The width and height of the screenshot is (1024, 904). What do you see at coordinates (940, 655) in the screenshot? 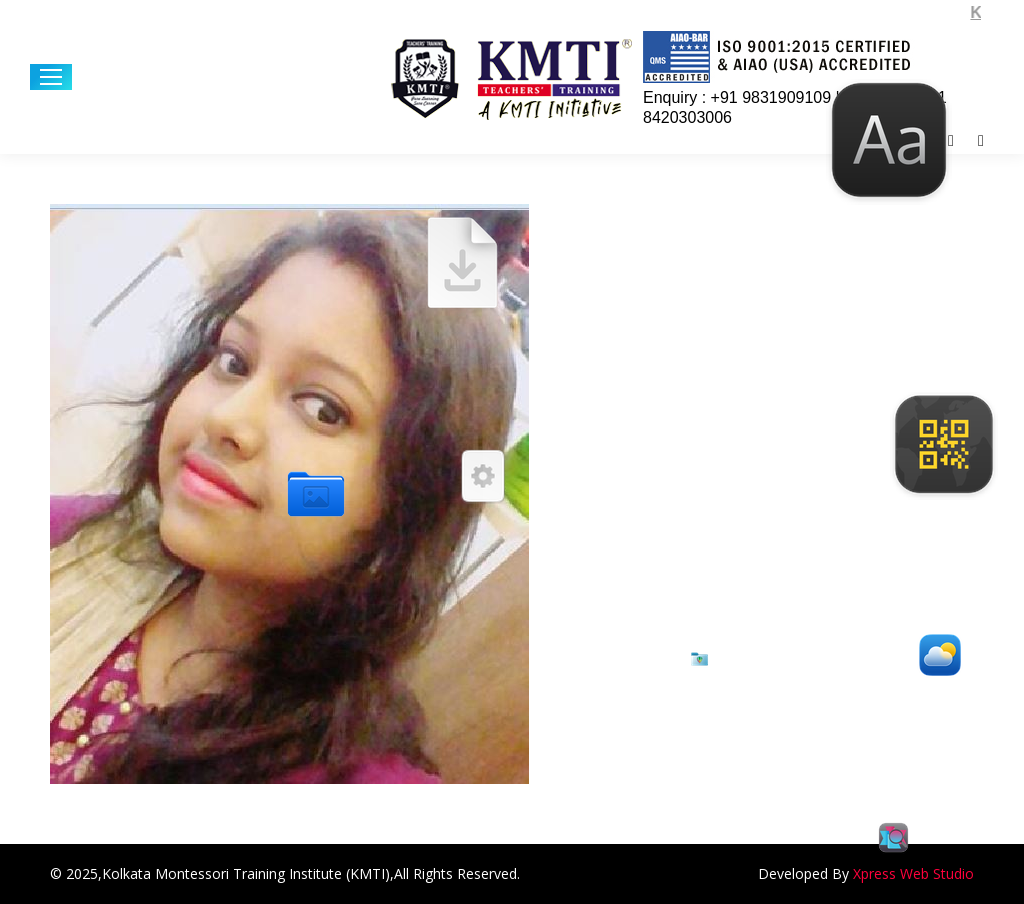
I see `open the weather app` at bounding box center [940, 655].